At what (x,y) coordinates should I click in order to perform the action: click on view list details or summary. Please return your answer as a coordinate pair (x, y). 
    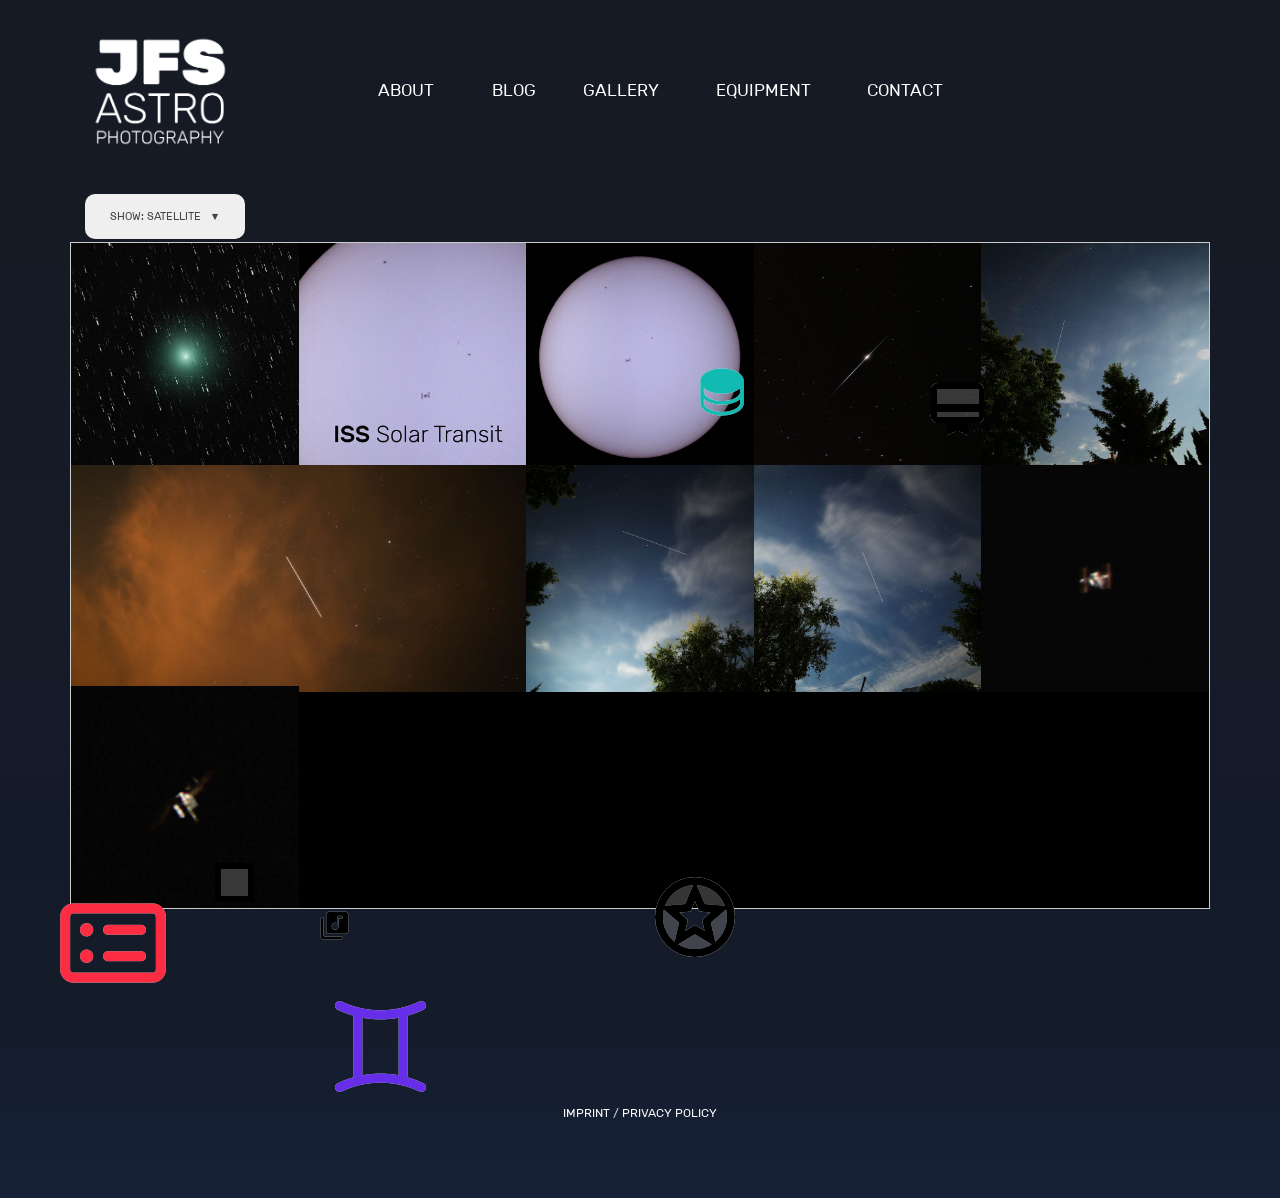
    Looking at the image, I should click on (113, 943).